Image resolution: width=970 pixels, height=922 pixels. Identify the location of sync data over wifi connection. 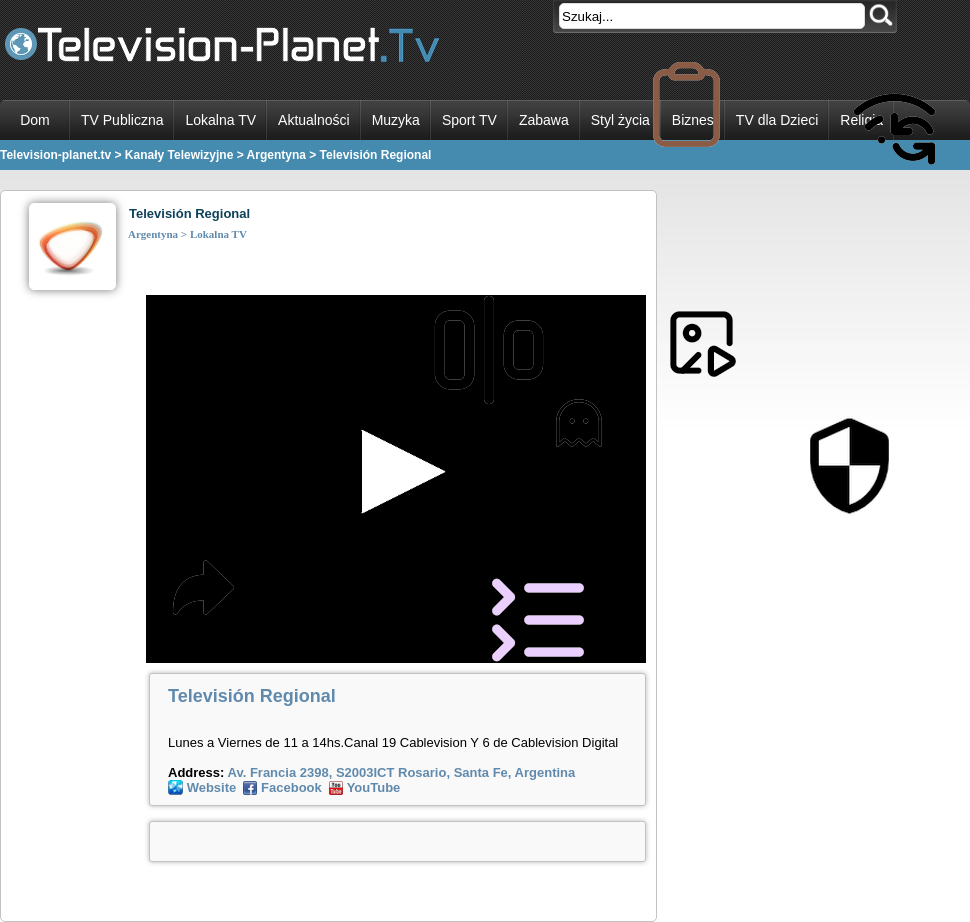
(894, 123).